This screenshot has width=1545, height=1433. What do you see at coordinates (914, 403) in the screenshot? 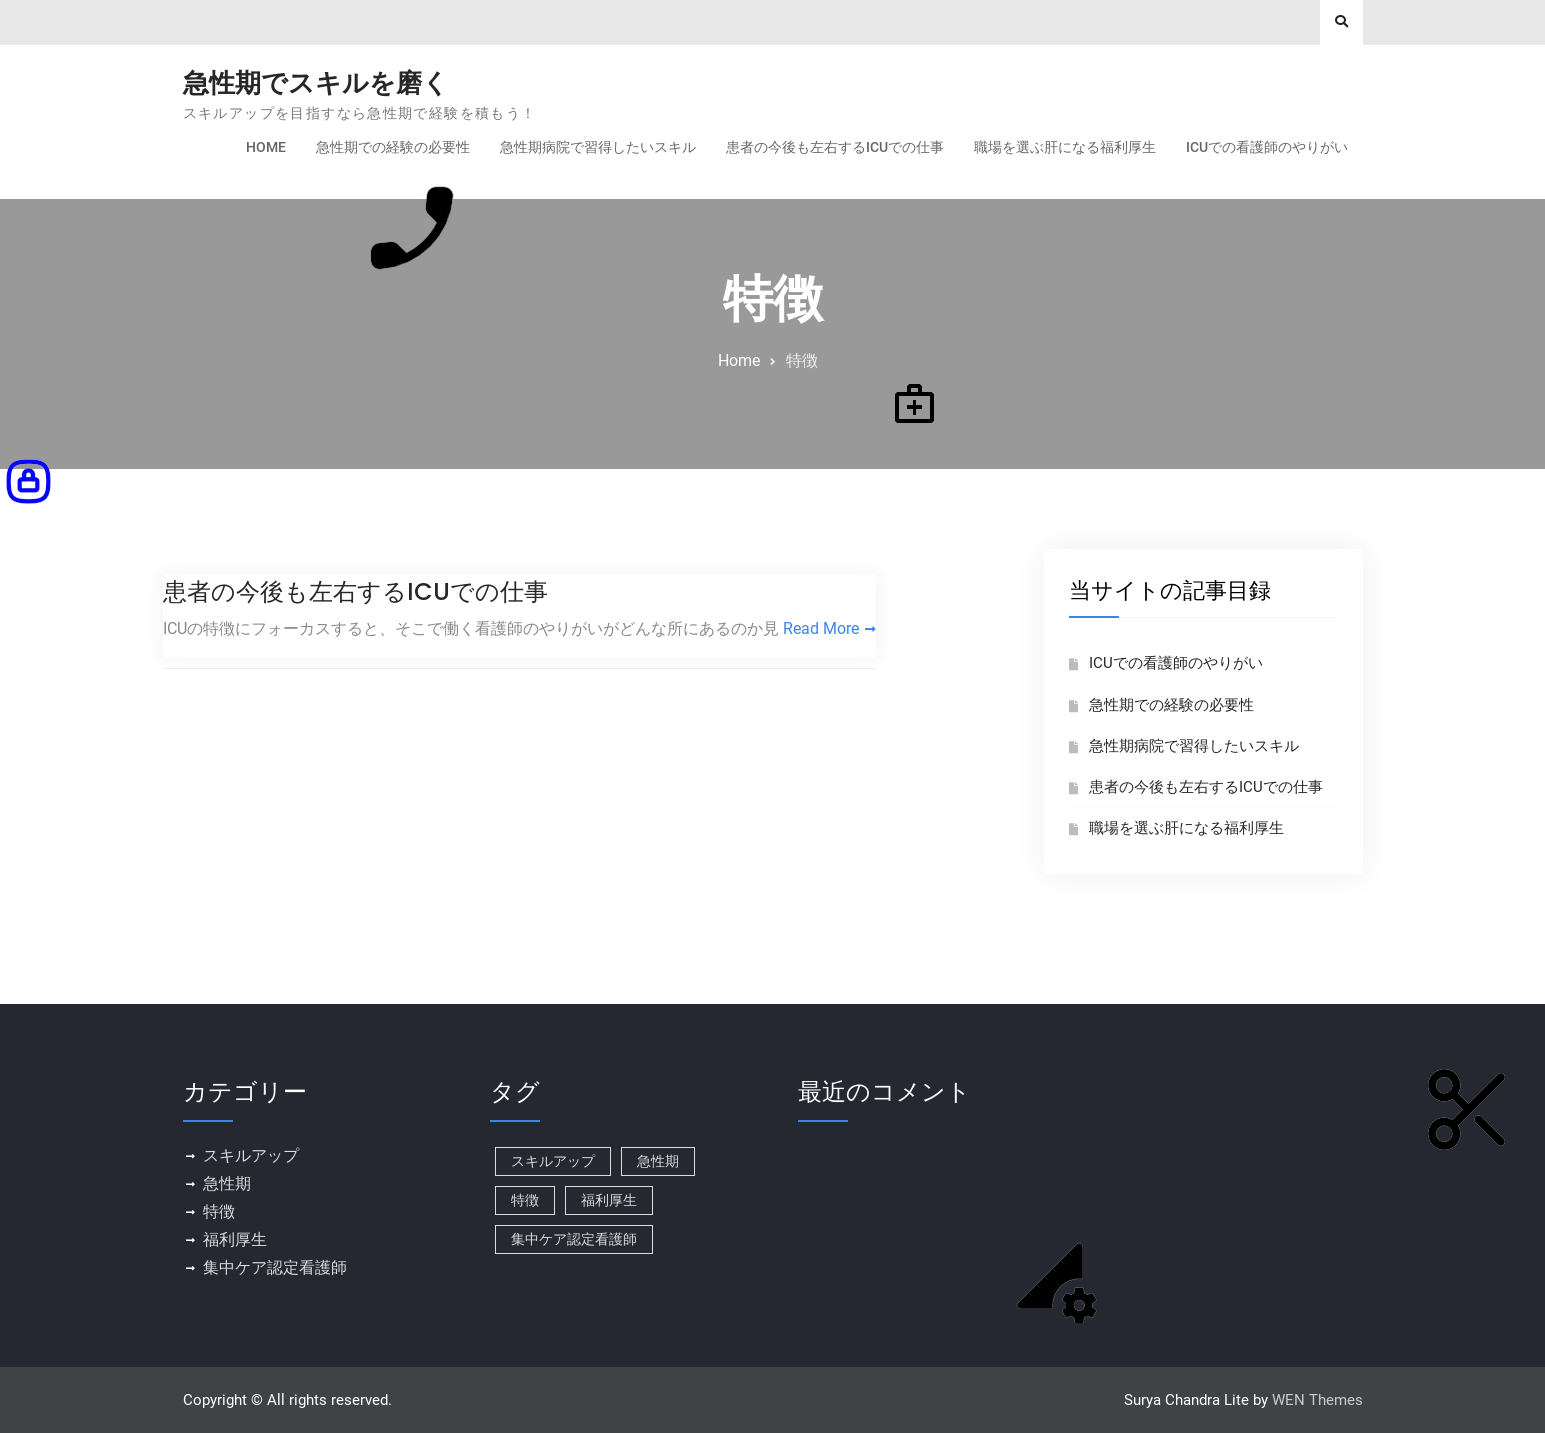
I see `access medical or health services` at bounding box center [914, 403].